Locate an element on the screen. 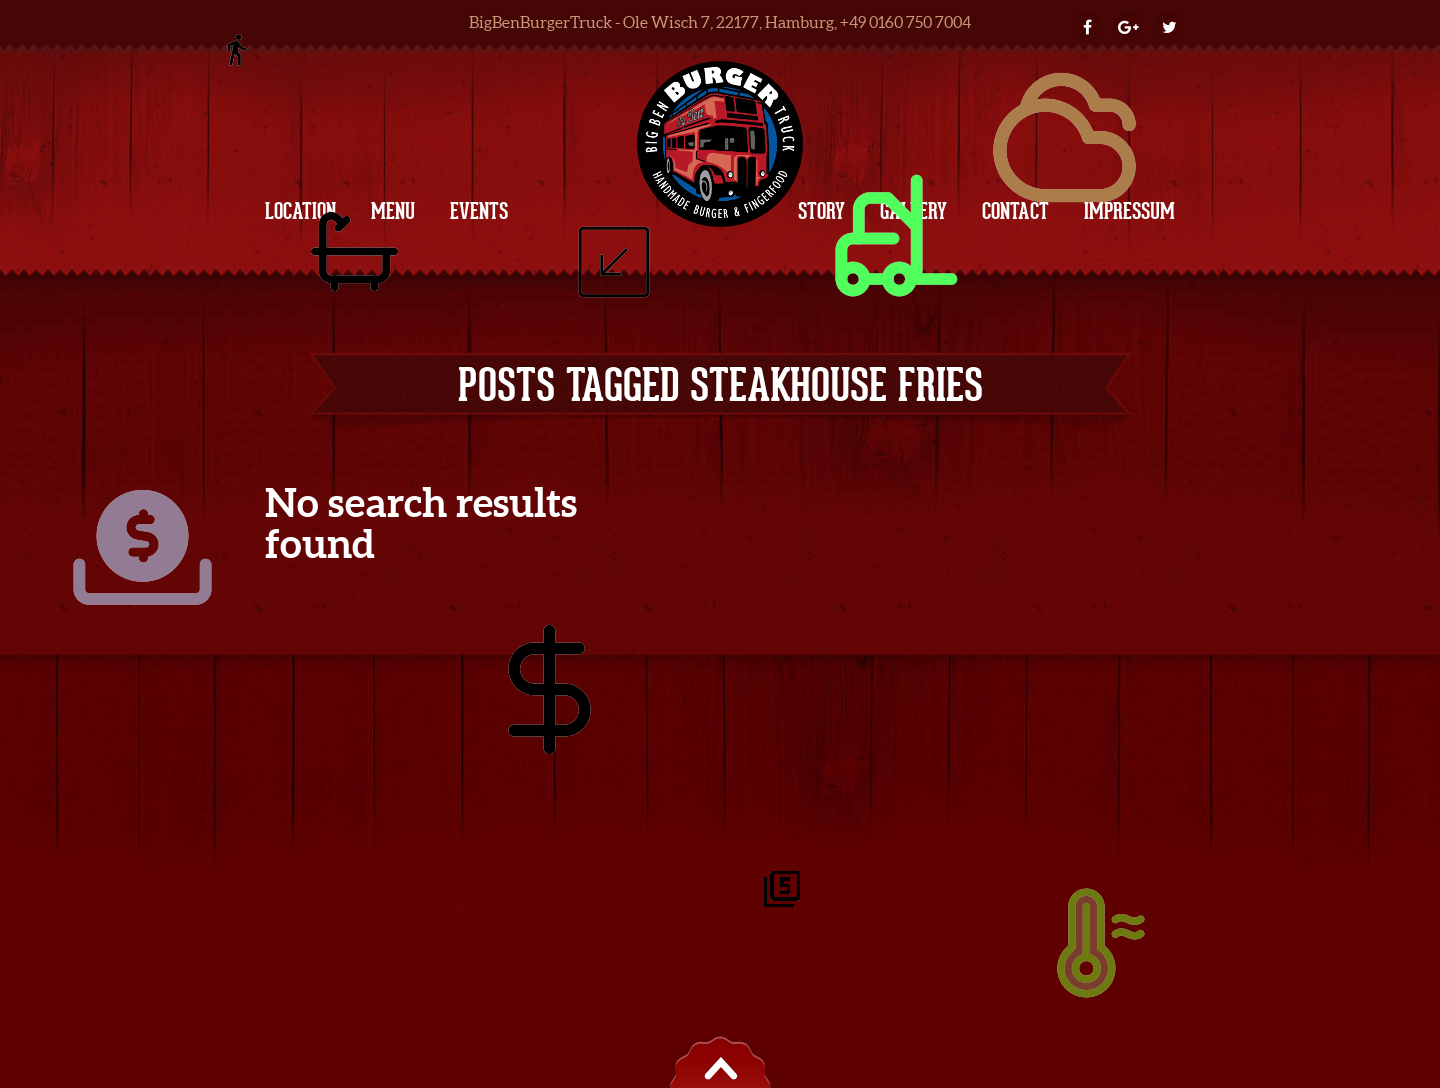 The image size is (1440, 1088). view account balance or financial information is located at coordinates (549, 689).